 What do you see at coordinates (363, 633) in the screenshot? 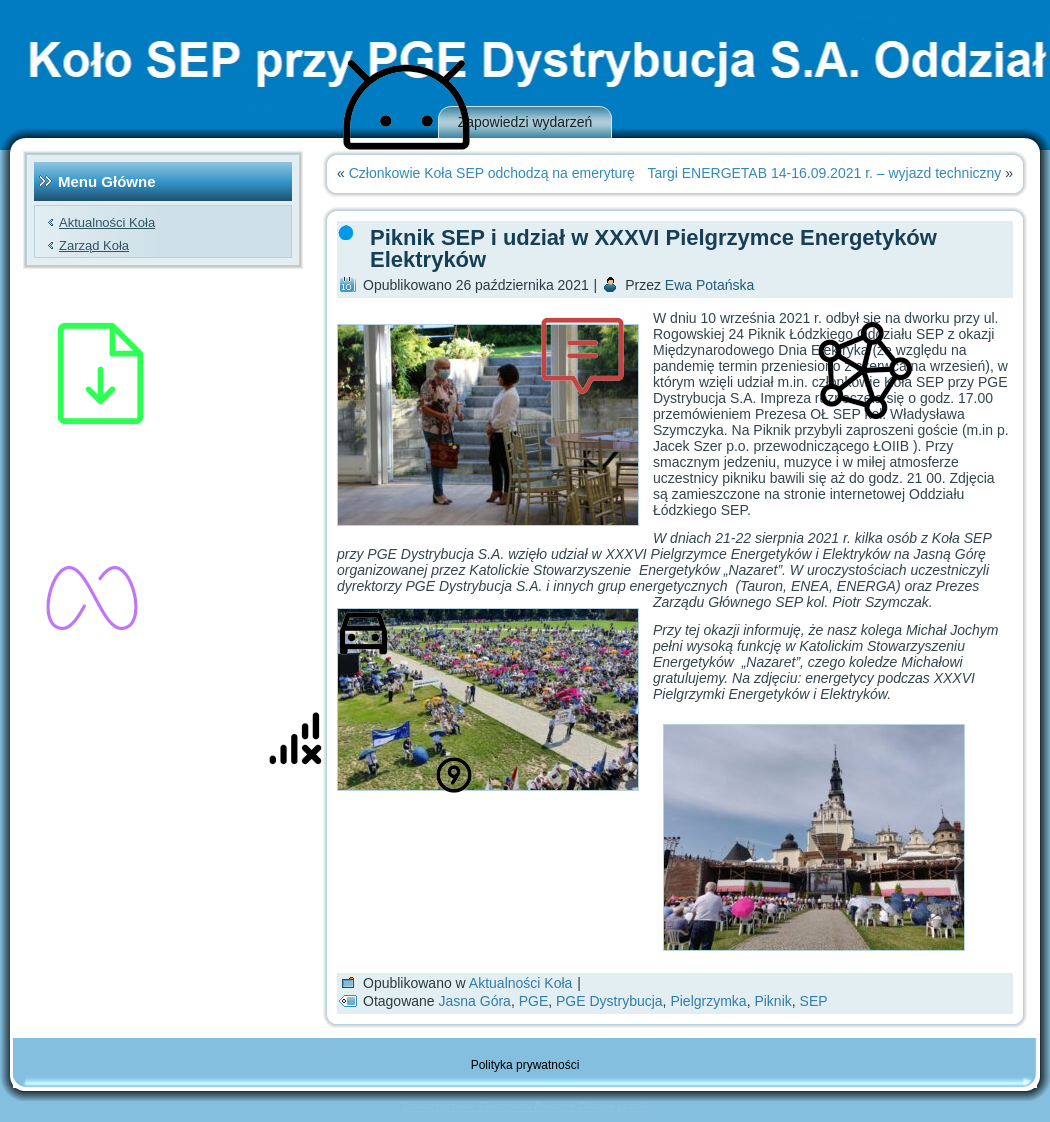
I see `view estimated time of arrival for your drive` at bounding box center [363, 633].